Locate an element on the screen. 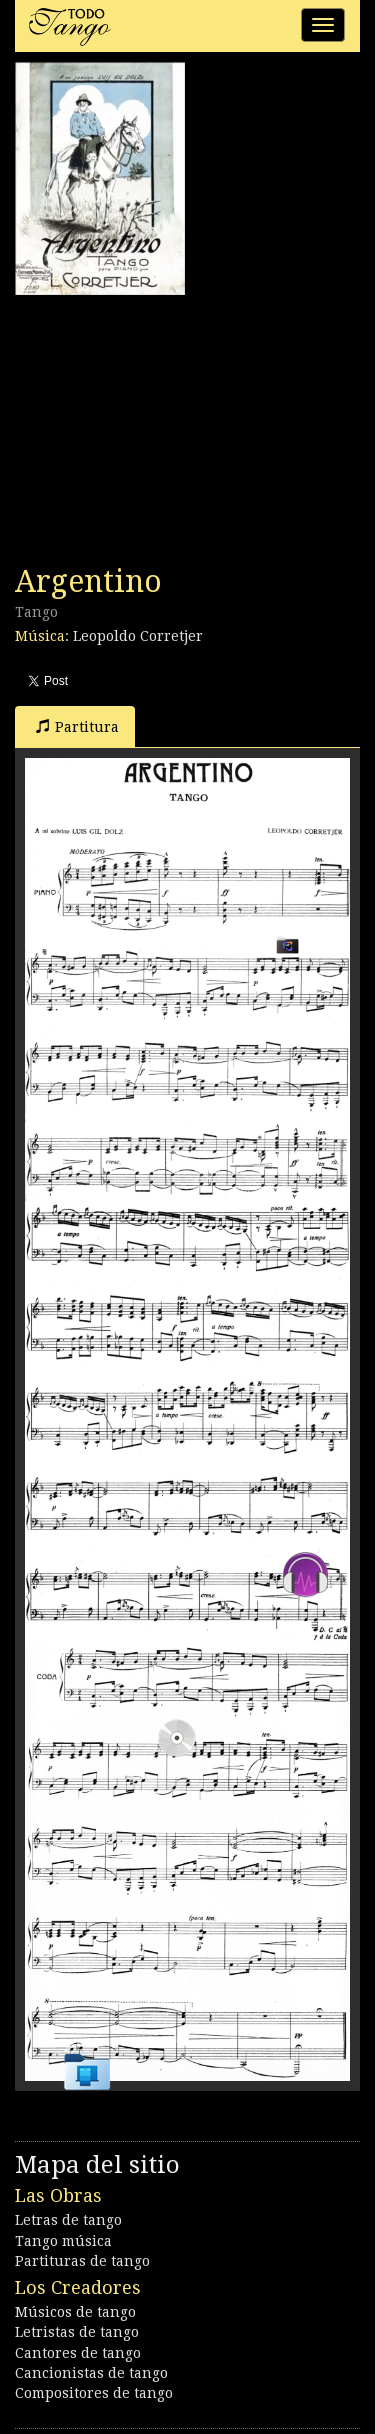 This screenshot has height=2434, width=375. open folder containing Microsoft Mitra or telephony files is located at coordinates (87, 2073).